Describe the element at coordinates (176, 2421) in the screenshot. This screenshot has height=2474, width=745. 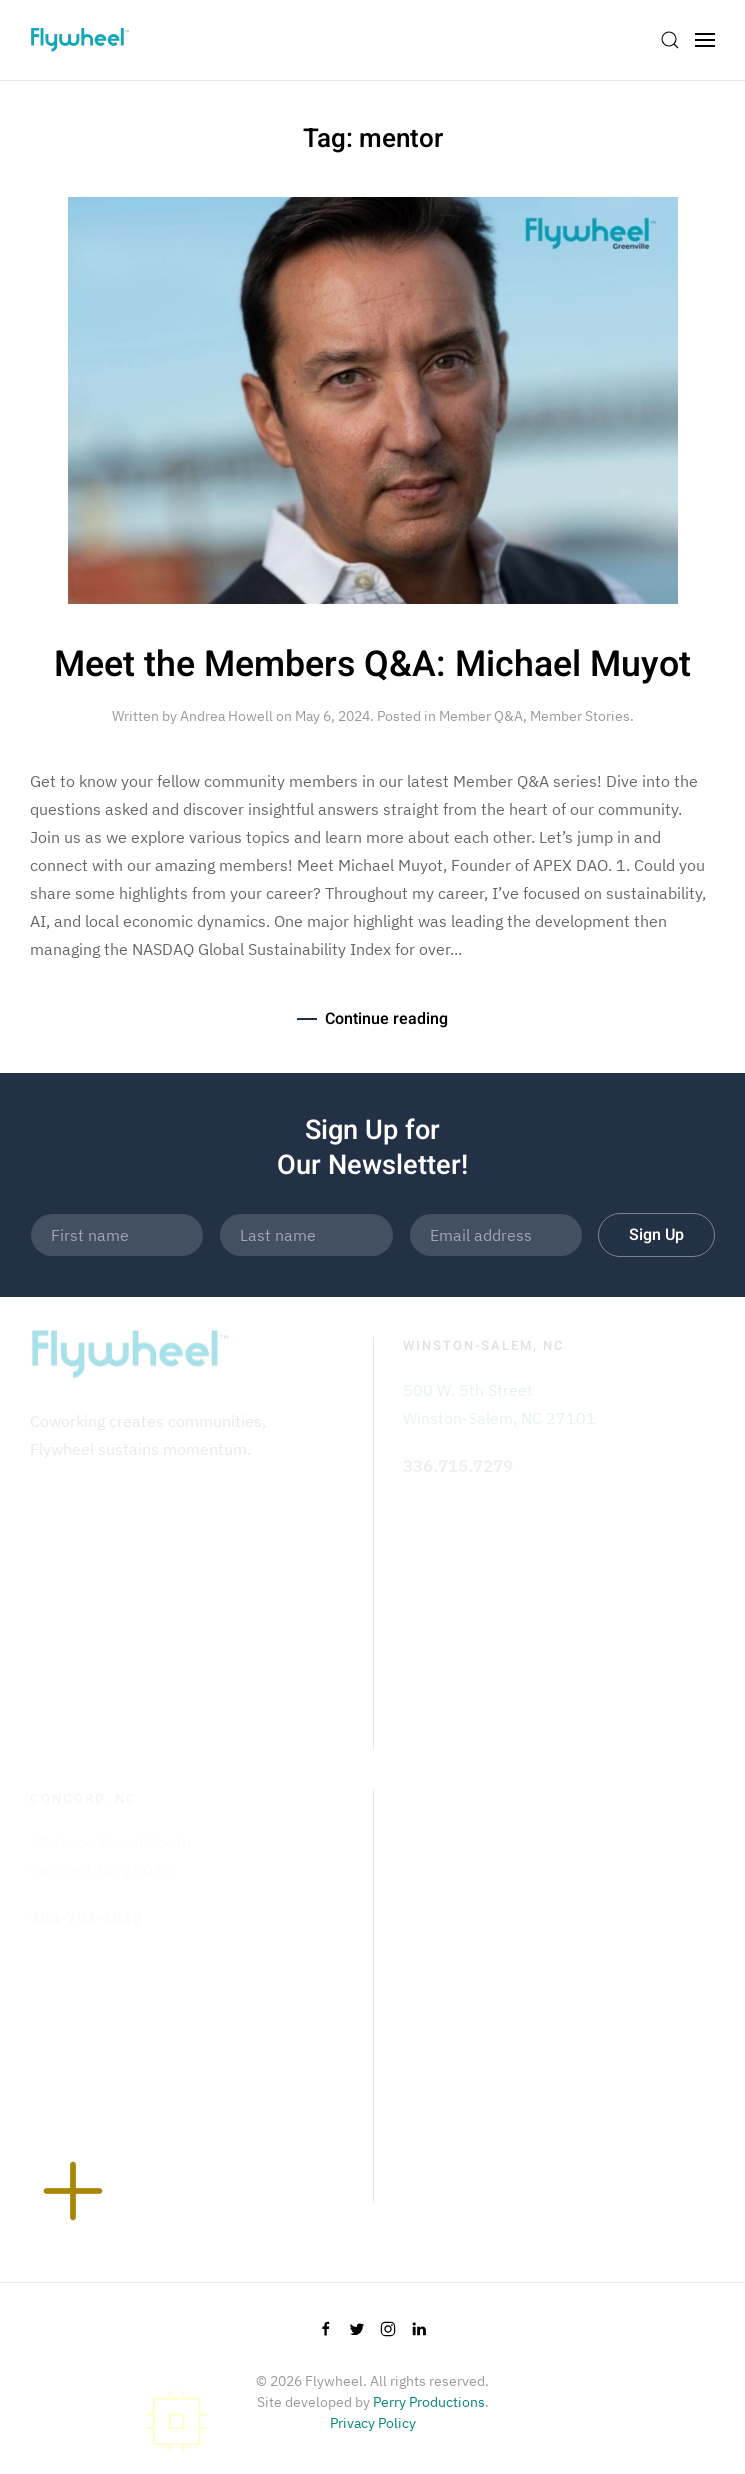
I see `view CPU or processor information` at that location.